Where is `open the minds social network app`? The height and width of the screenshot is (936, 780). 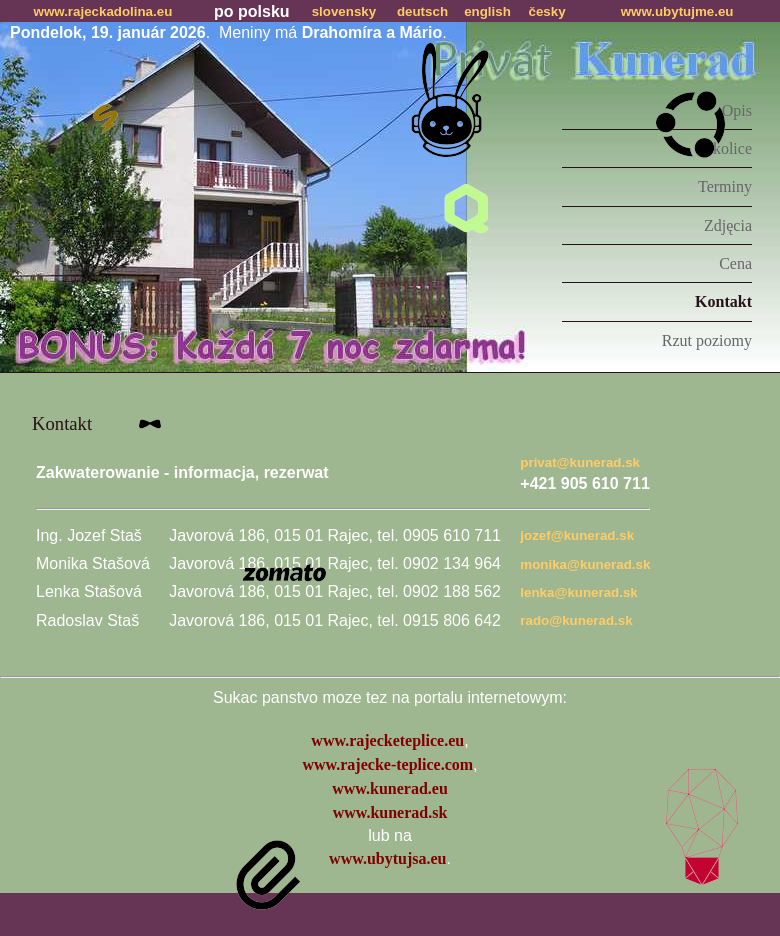
open the minds social network app is located at coordinates (702, 827).